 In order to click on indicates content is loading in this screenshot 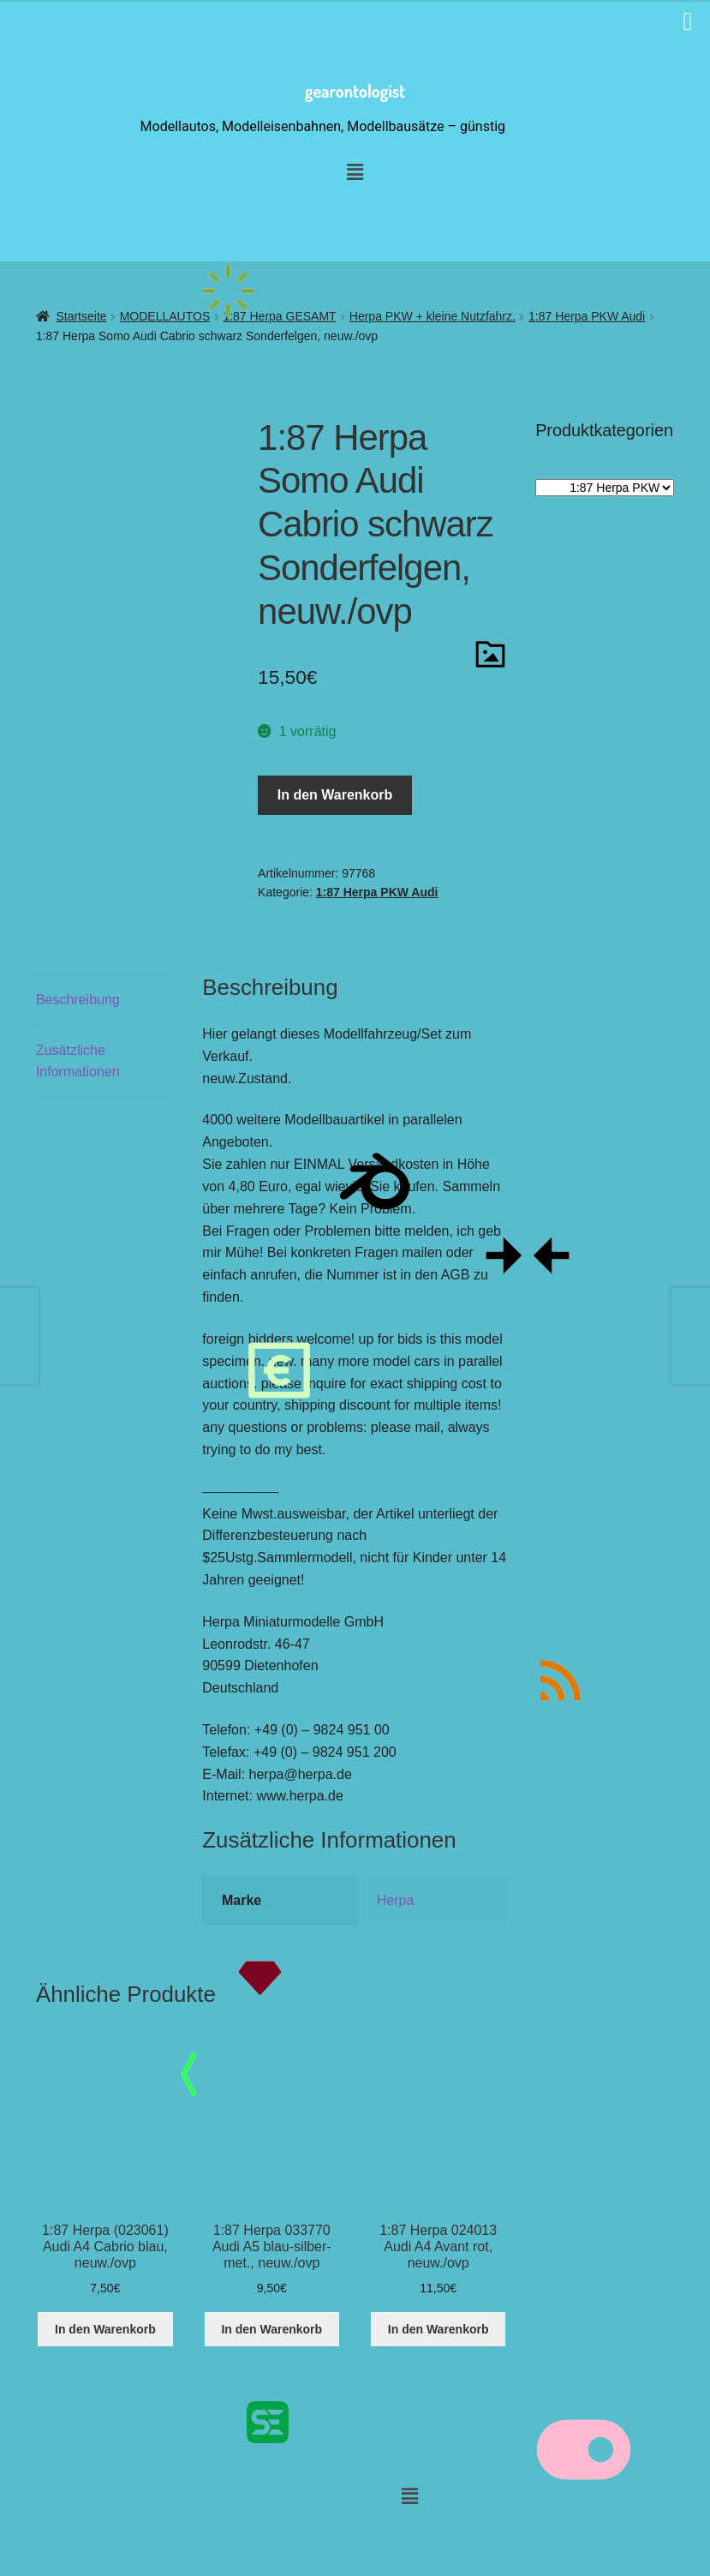, I will do `click(228, 291)`.